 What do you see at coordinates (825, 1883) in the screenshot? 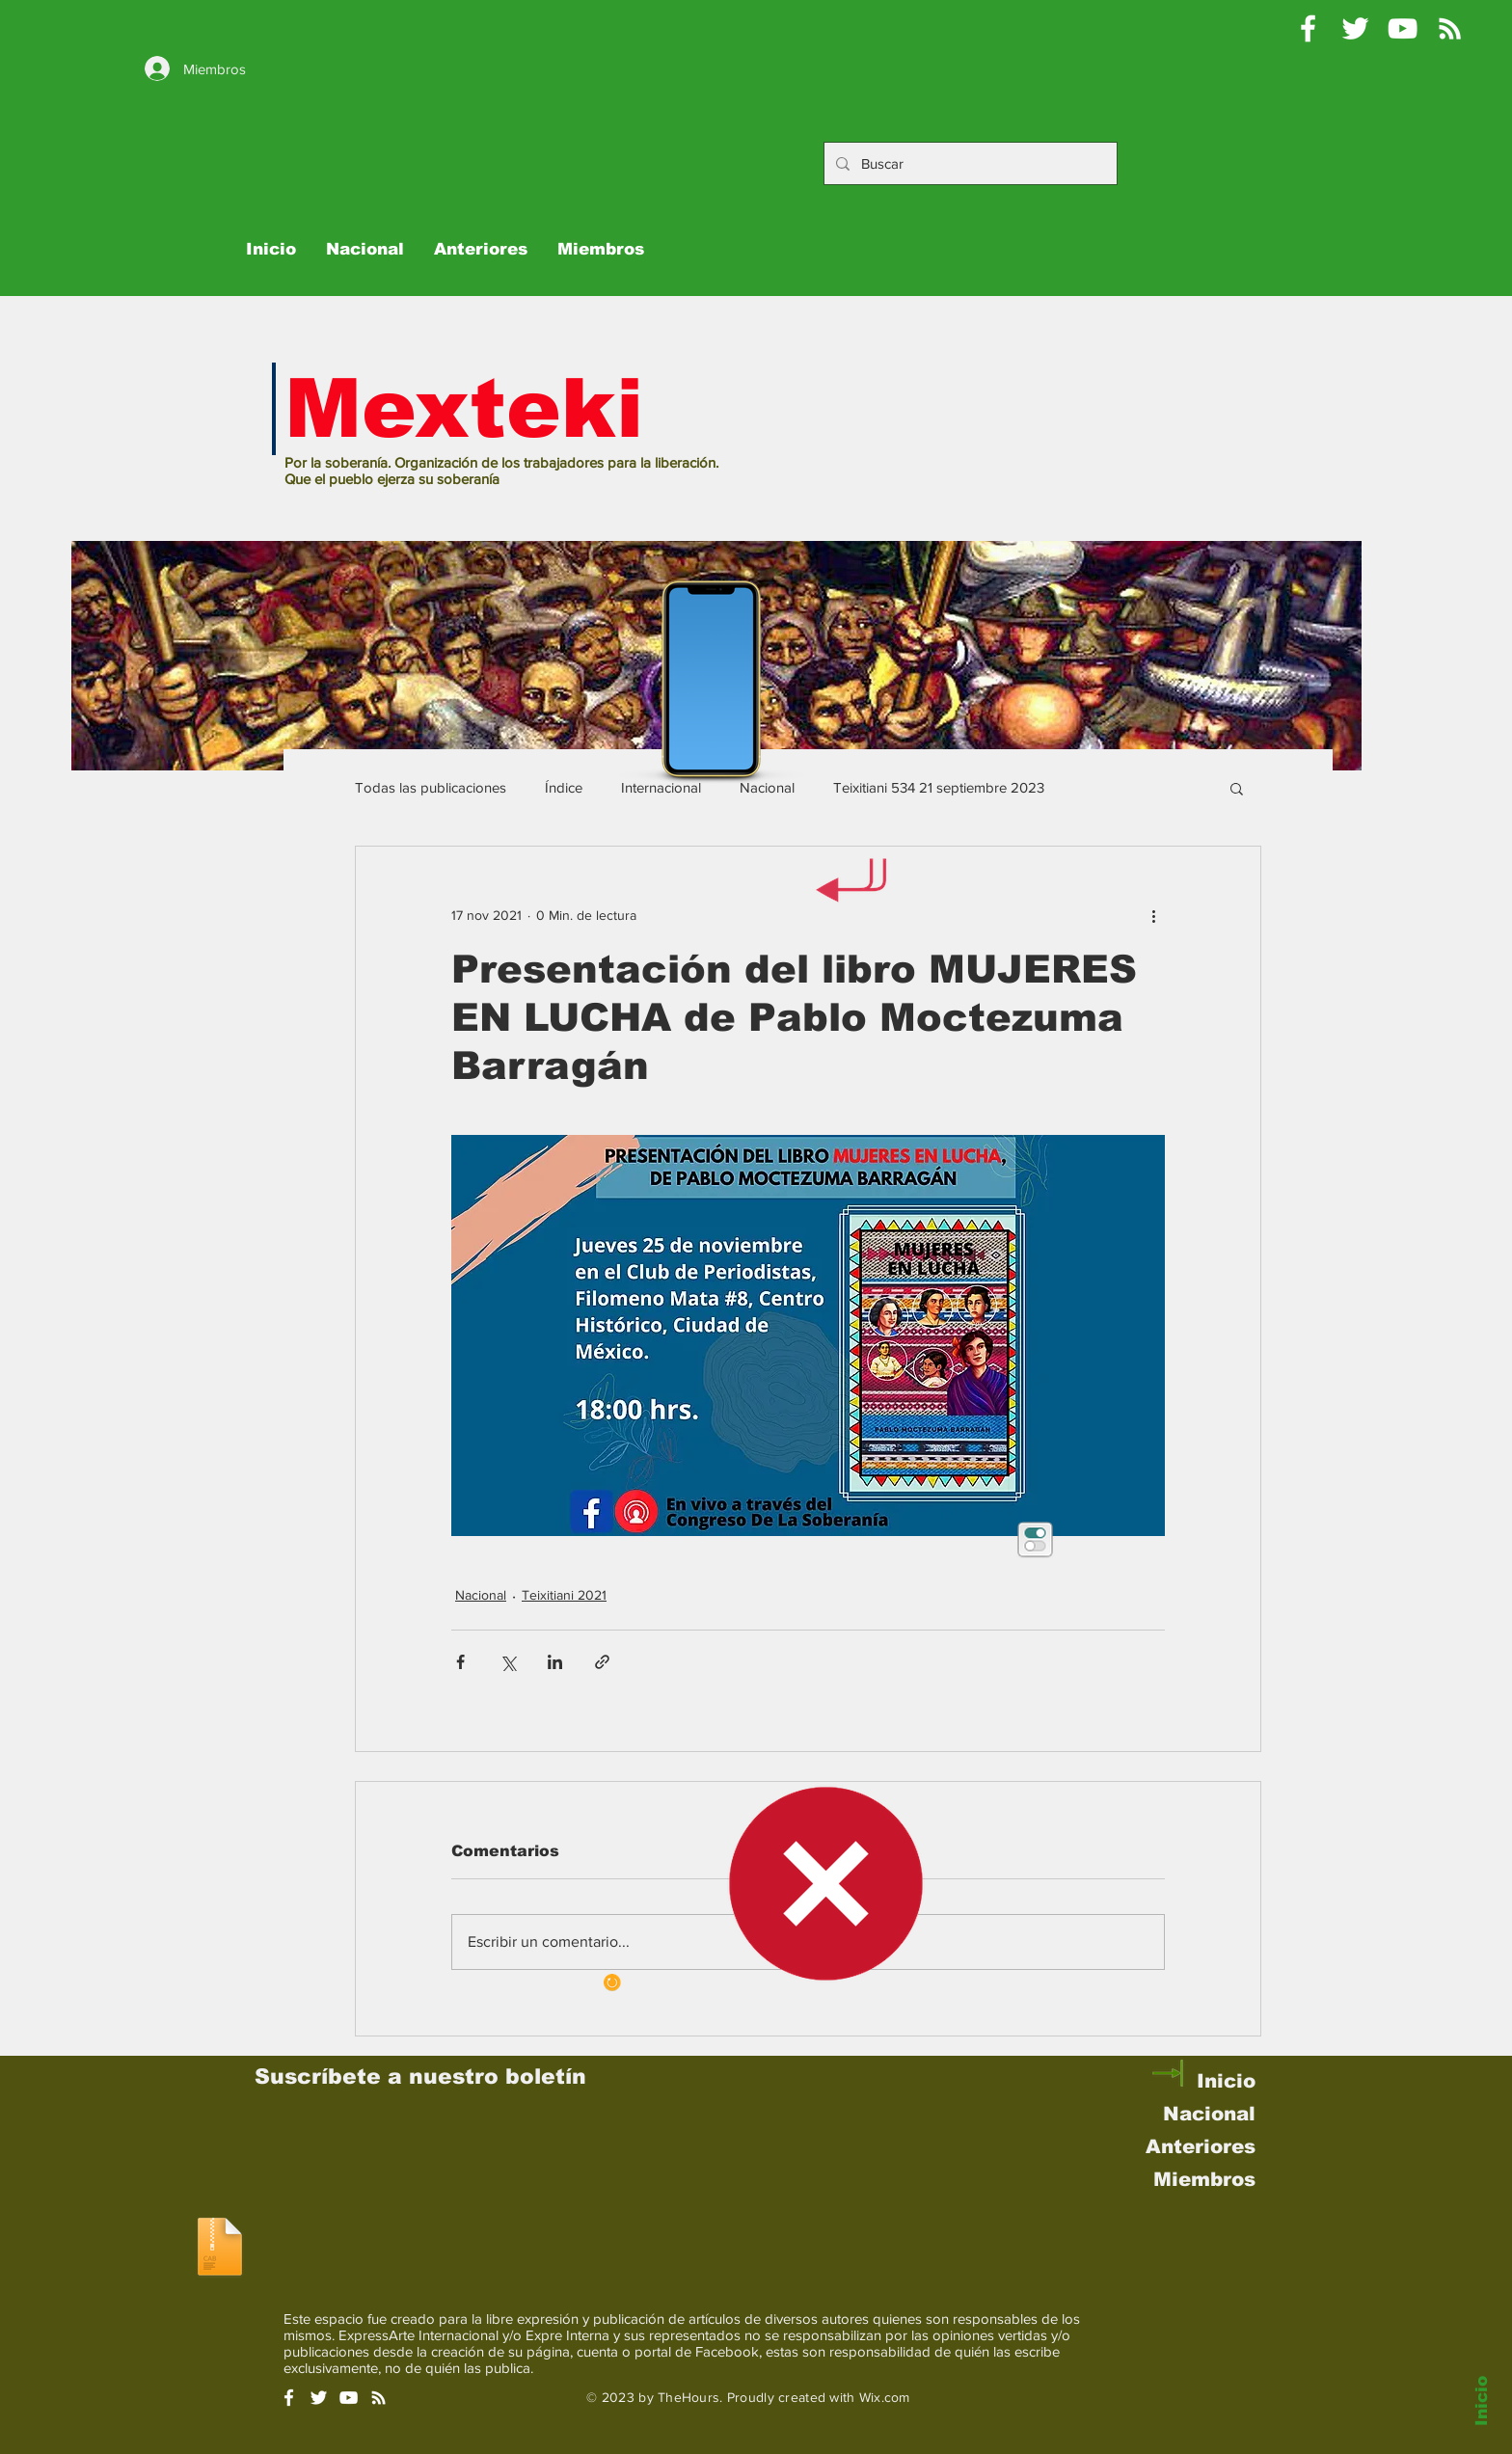
I see `dismiss or close a dialog` at bounding box center [825, 1883].